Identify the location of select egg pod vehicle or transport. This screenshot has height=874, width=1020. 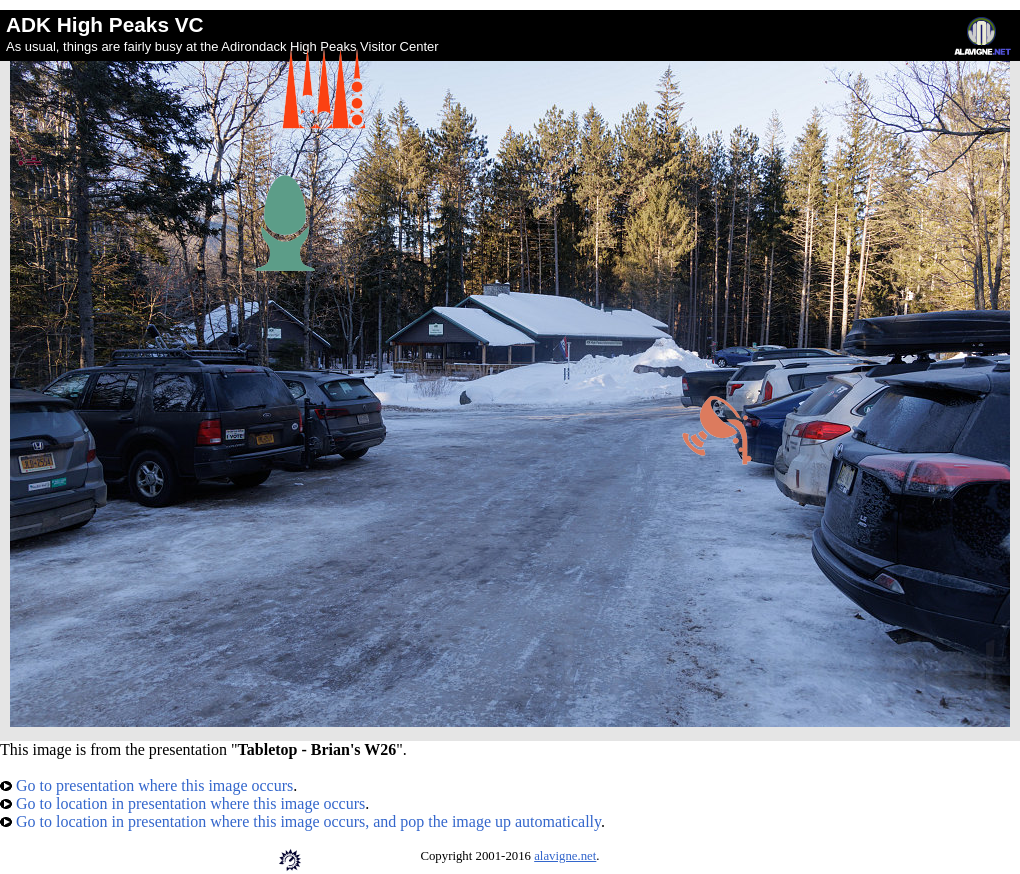
(285, 223).